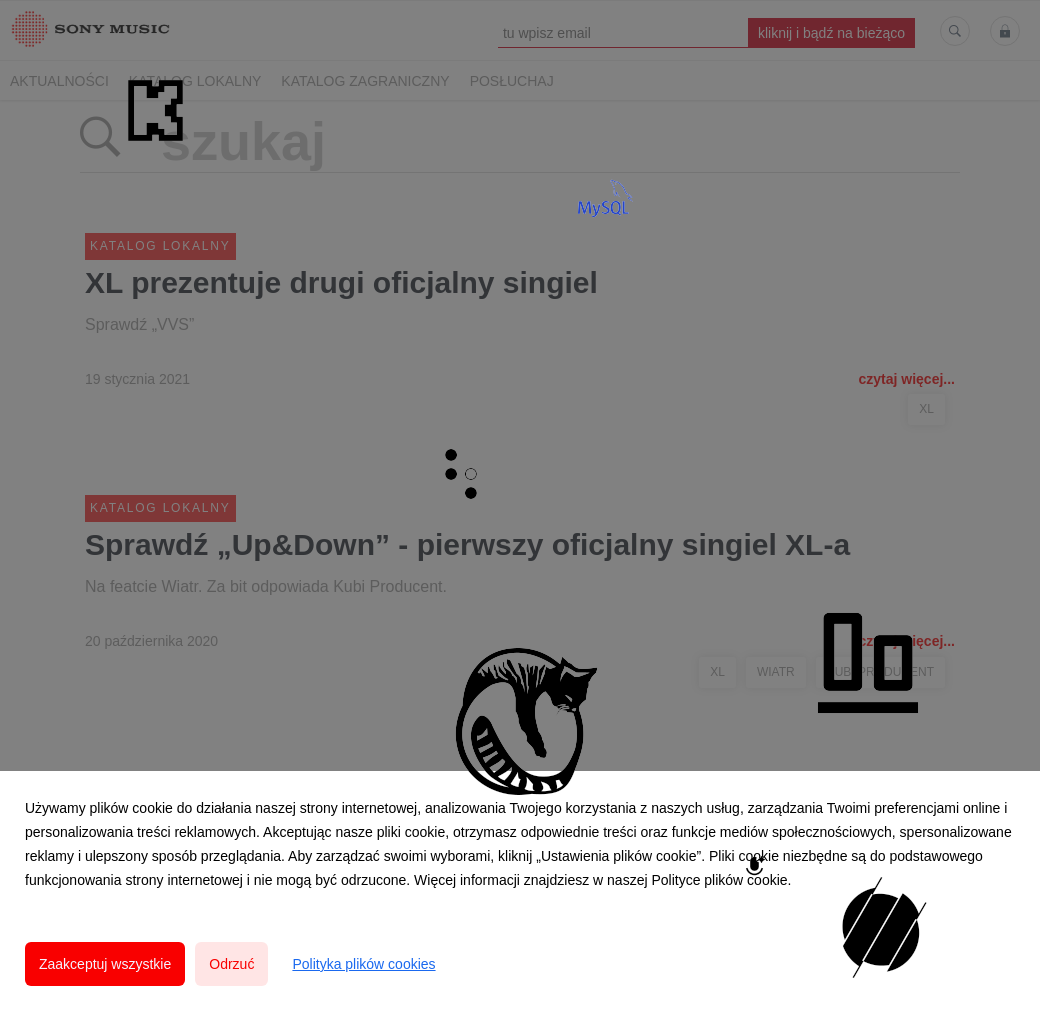 The width and height of the screenshot is (1040, 1011). I want to click on activate ai voice assistant, so click(754, 866).